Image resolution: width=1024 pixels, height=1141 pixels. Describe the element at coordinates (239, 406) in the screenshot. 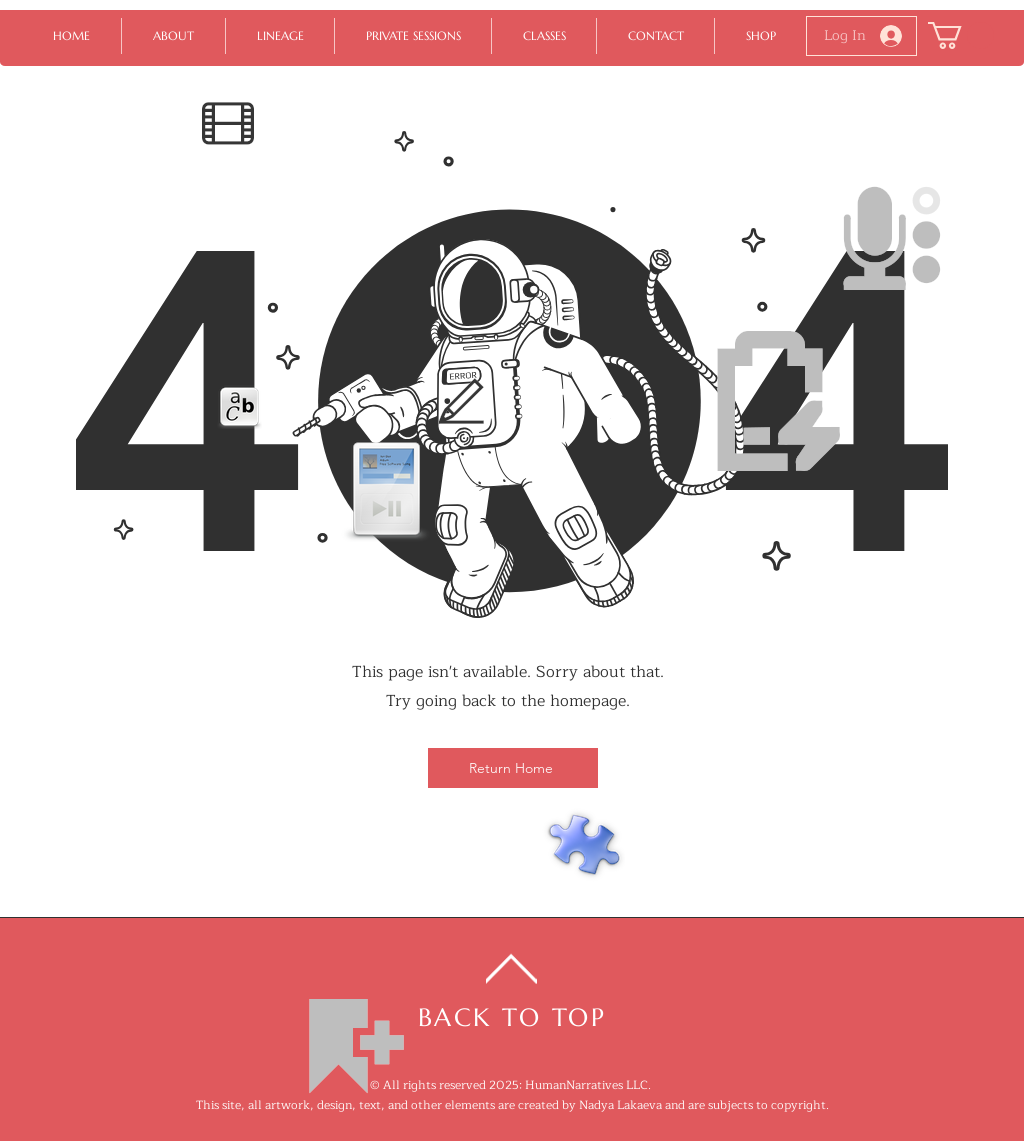

I see `adjust font settings for your desktop` at that location.